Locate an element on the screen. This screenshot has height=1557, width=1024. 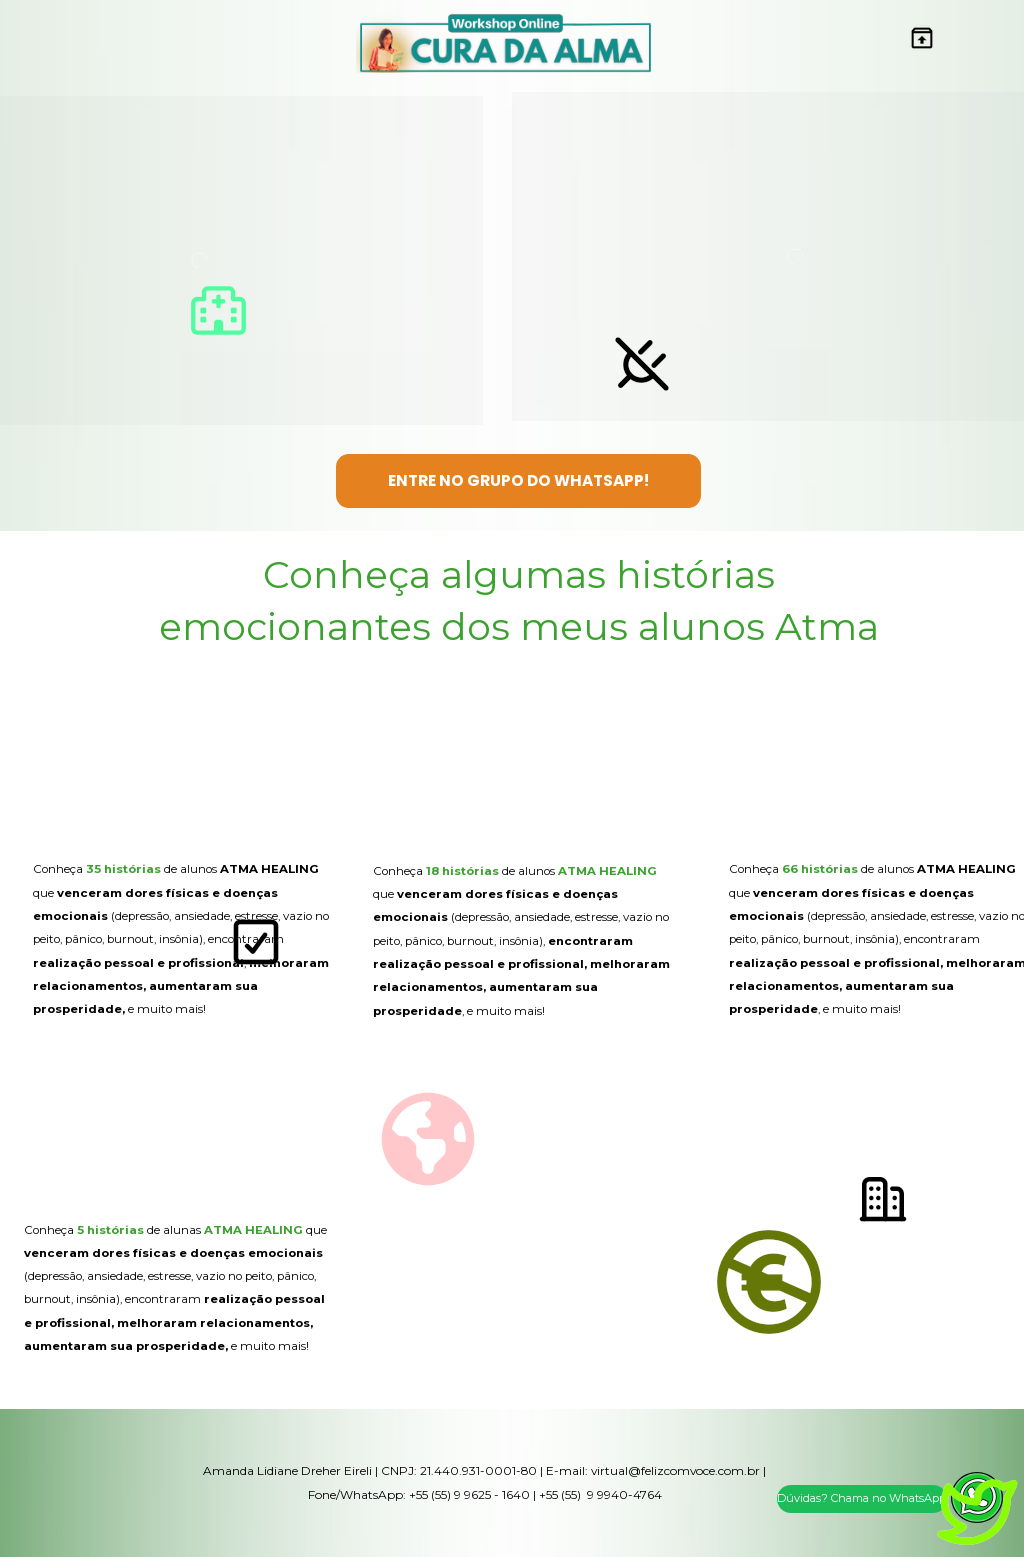
switch to global or worldwide view is located at coordinates (428, 1139).